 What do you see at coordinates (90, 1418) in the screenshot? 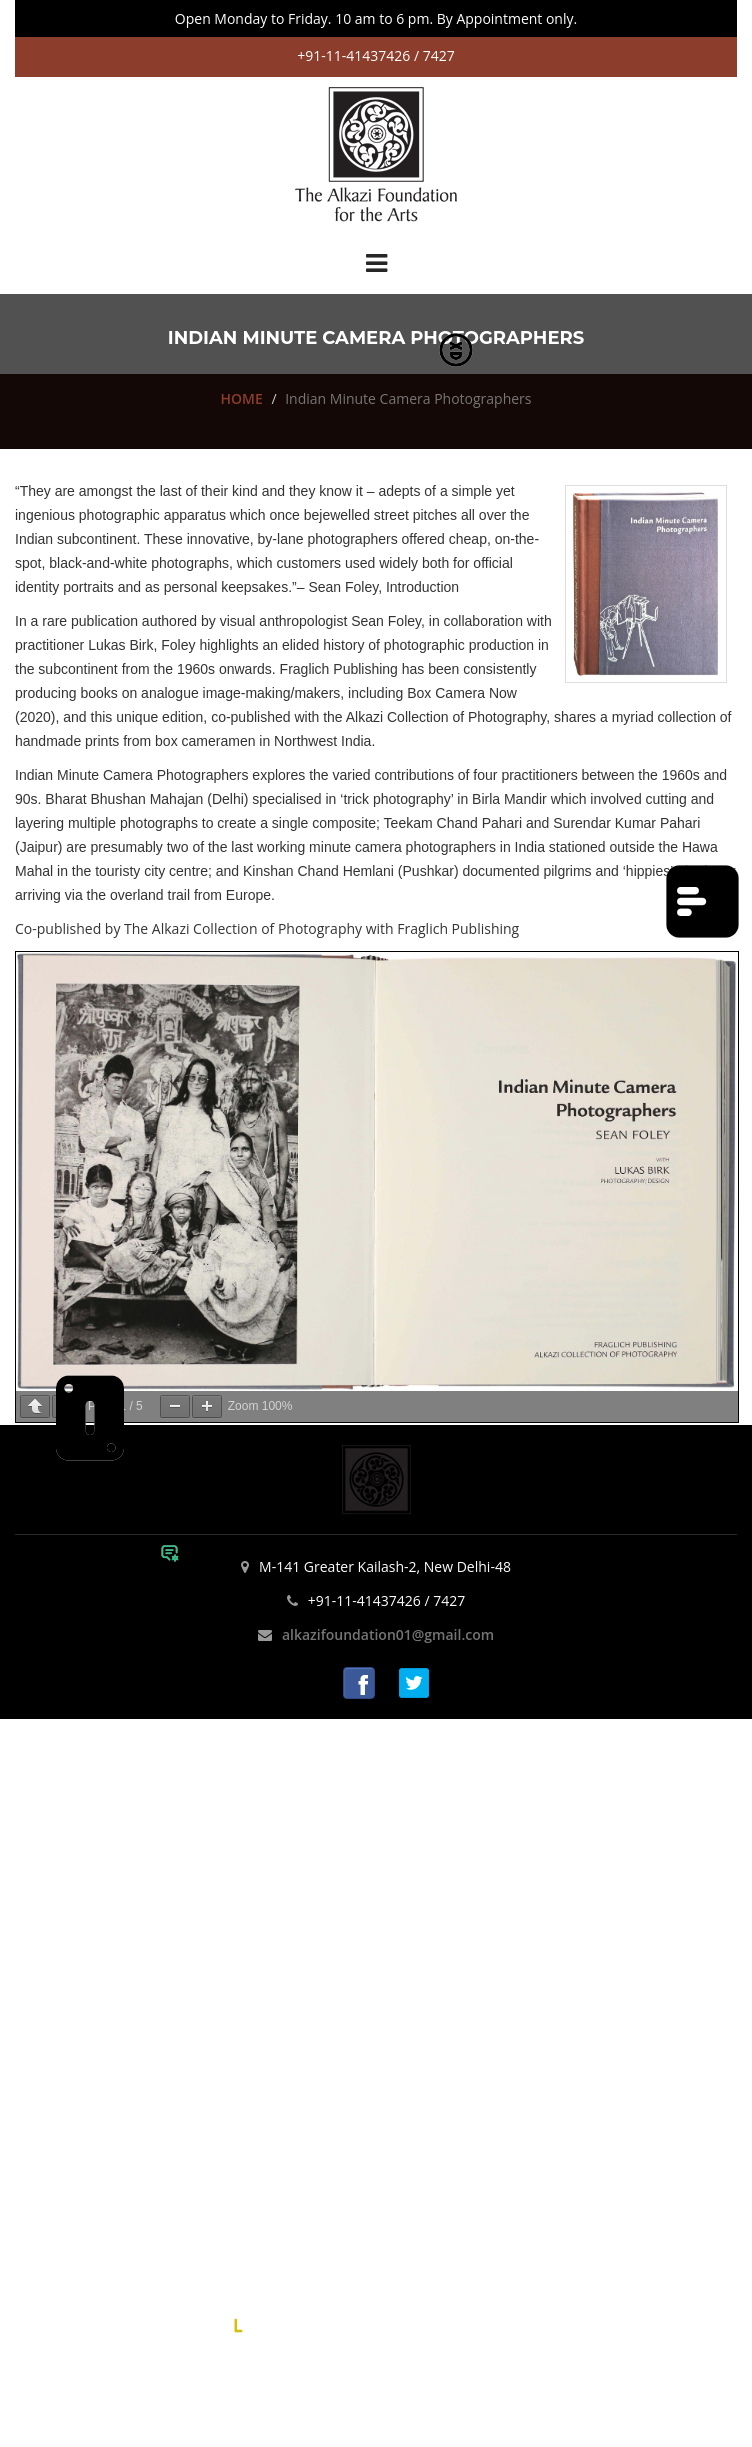
I see `ace of clubs playing card` at bounding box center [90, 1418].